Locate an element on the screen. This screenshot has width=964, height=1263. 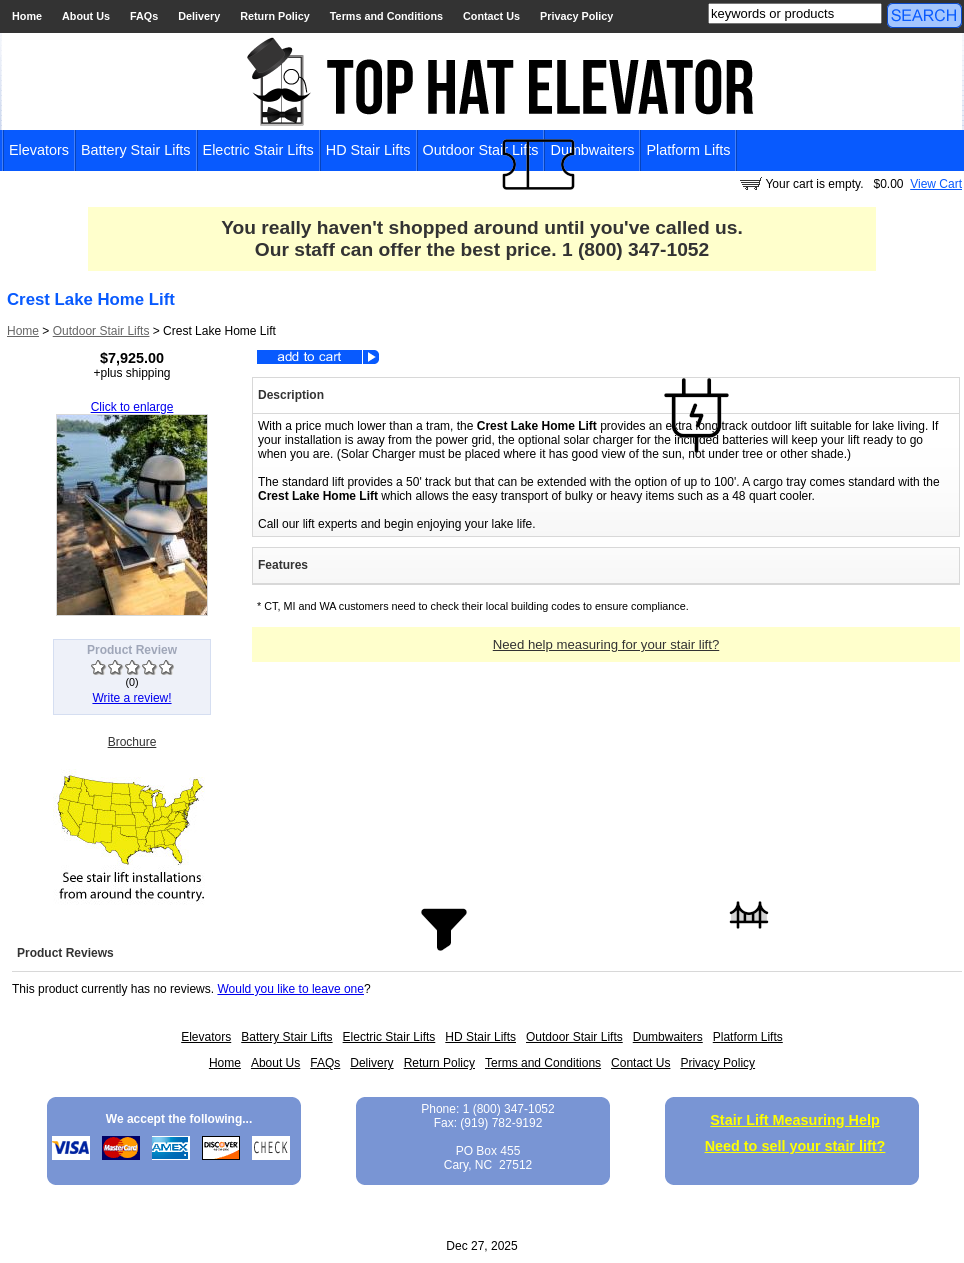
navigate to bridges or overpasses on a map is located at coordinates (749, 915).